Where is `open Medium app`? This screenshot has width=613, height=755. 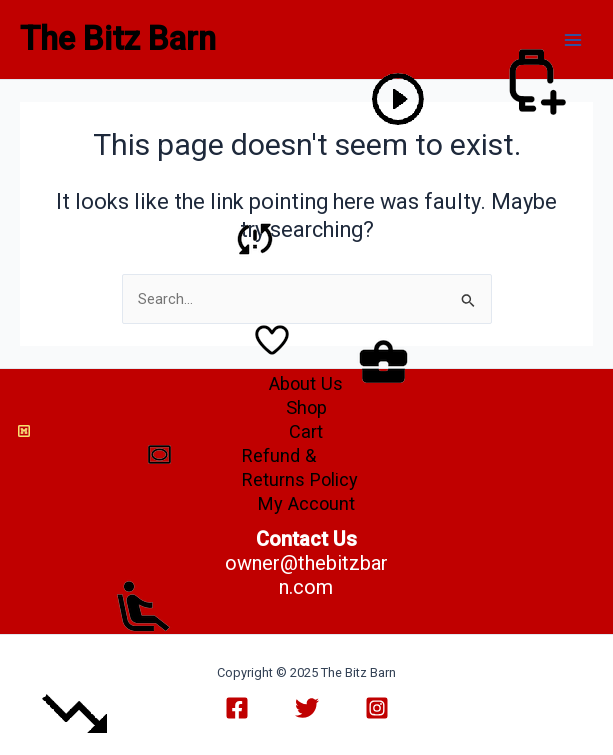
open Medium app is located at coordinates (24, 431).